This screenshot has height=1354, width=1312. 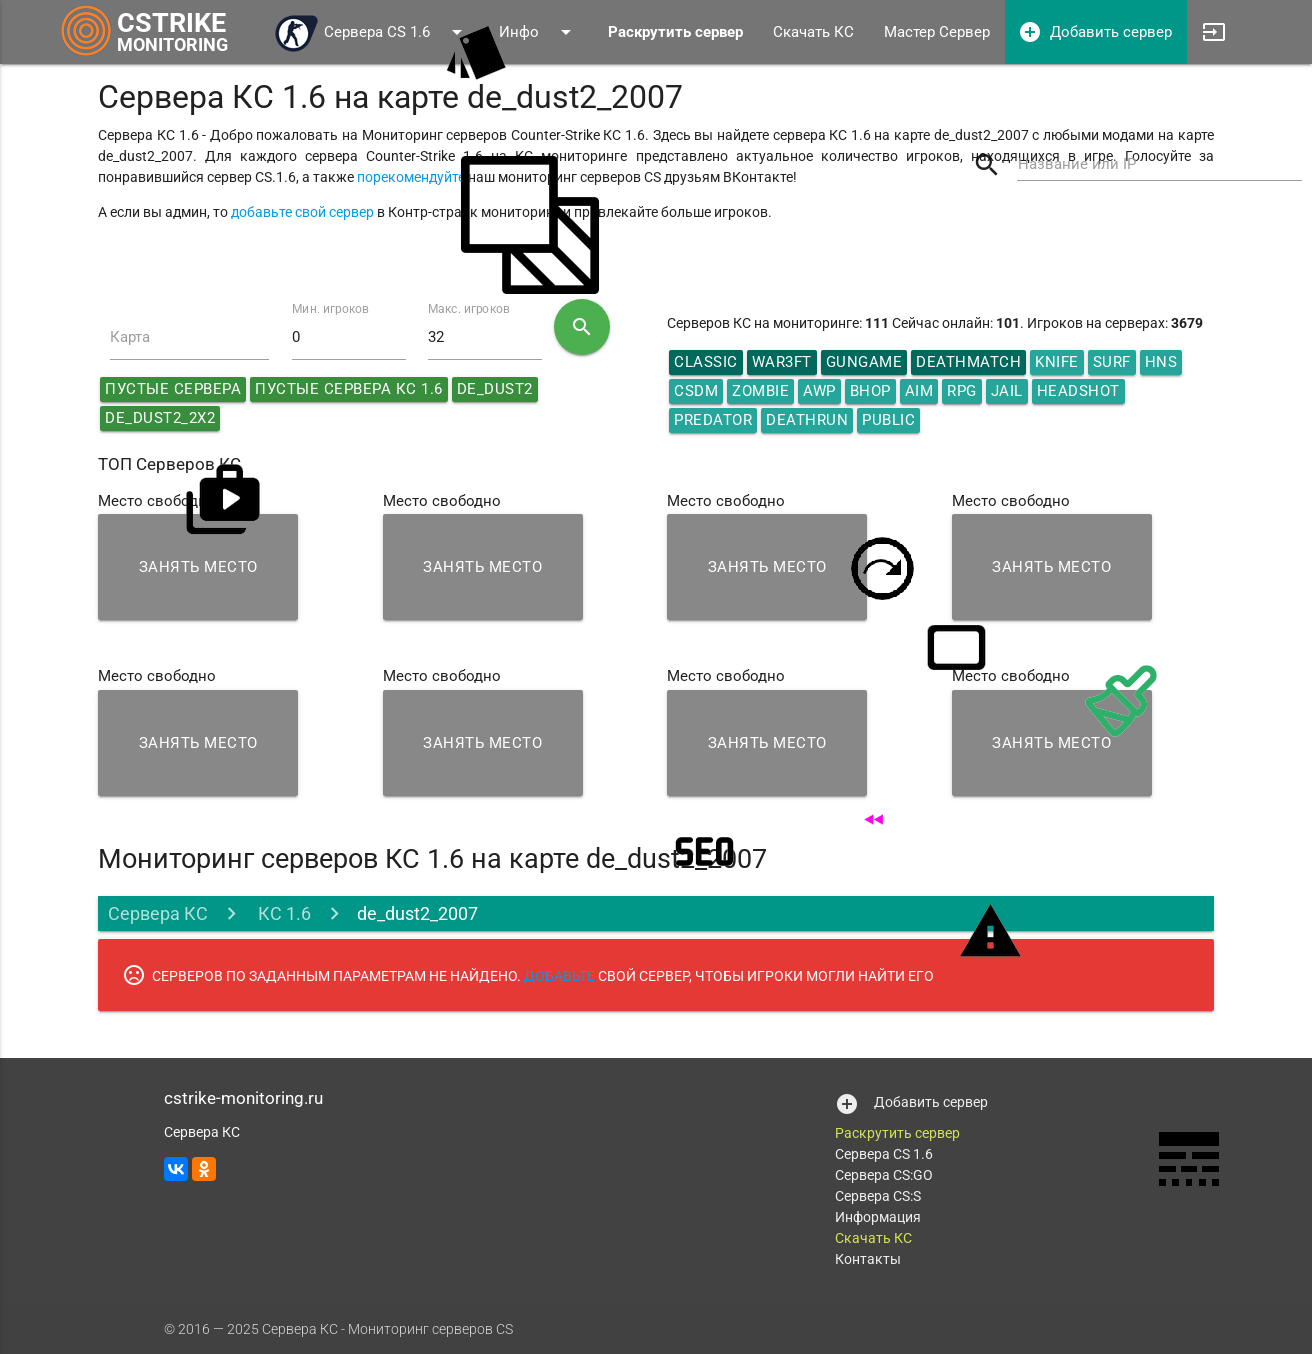 What do you see at coordinates (882, 568) in the screenshot?
I see `skip to next scheduled item` at bounding box center [882, 568].